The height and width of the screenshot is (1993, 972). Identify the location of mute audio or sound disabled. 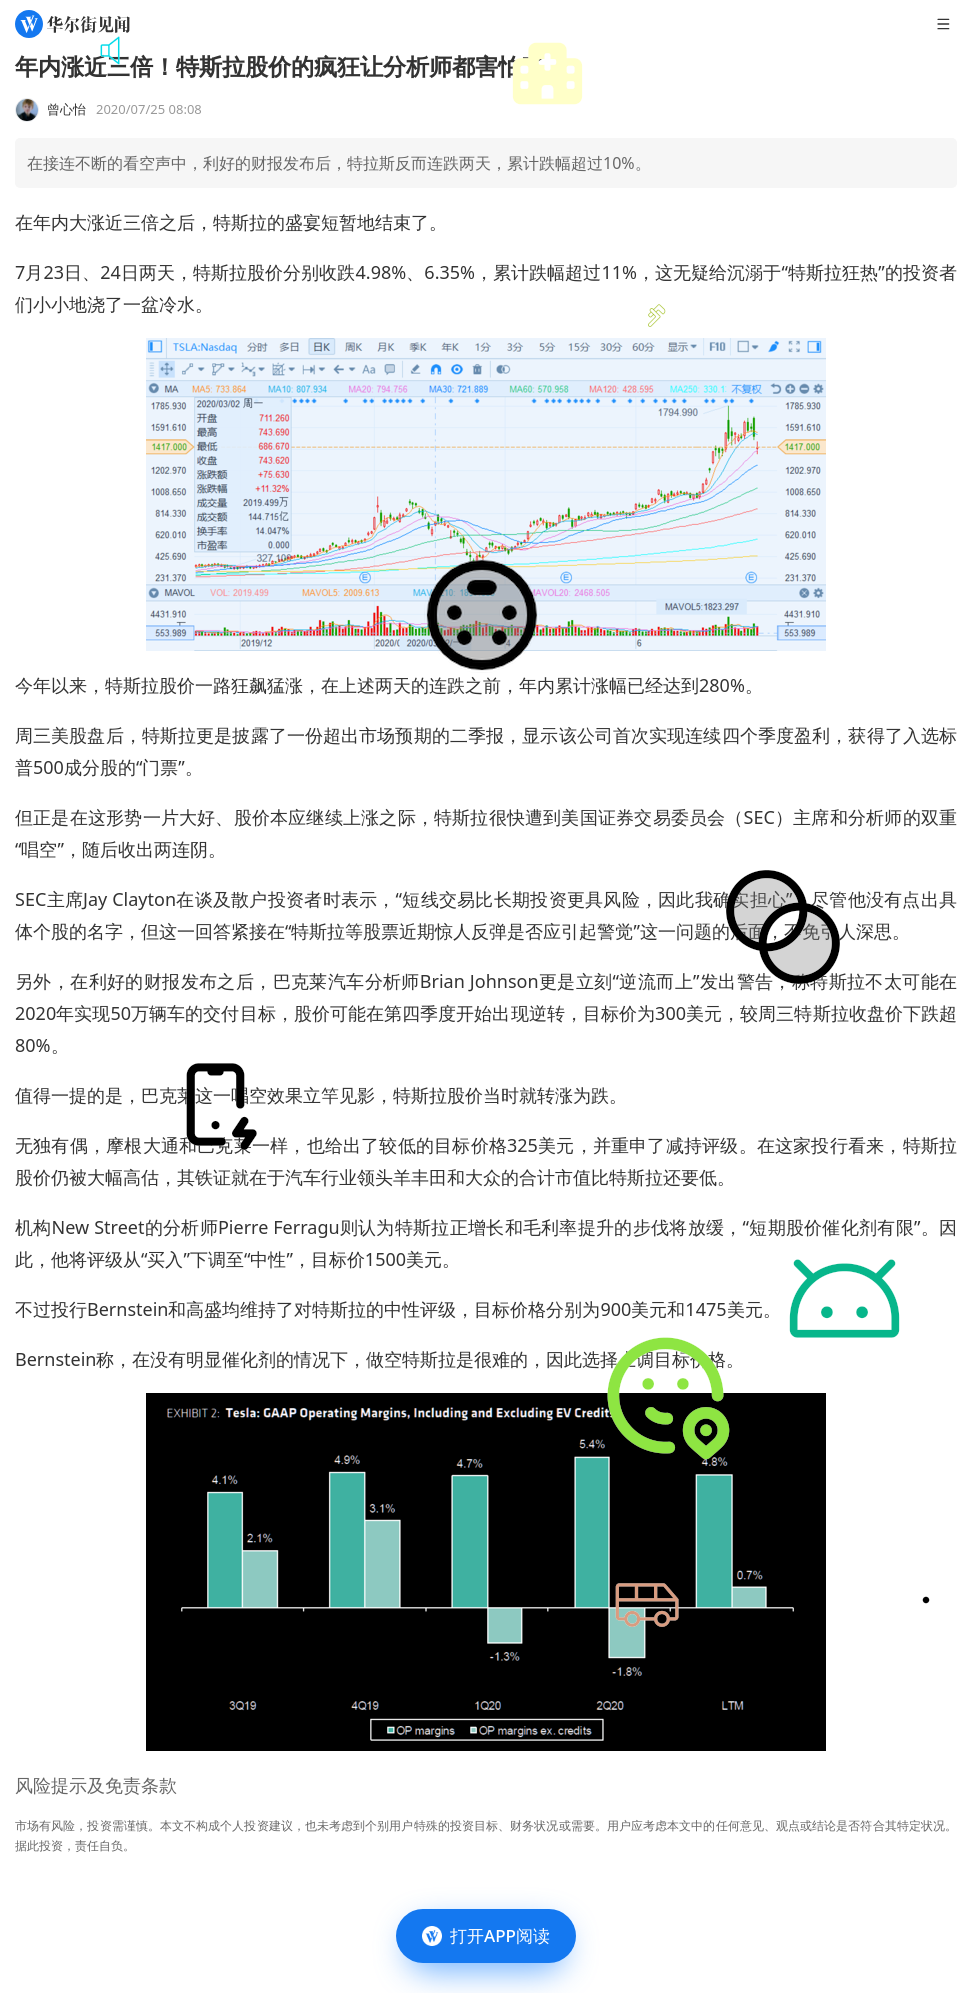
(115, 50).